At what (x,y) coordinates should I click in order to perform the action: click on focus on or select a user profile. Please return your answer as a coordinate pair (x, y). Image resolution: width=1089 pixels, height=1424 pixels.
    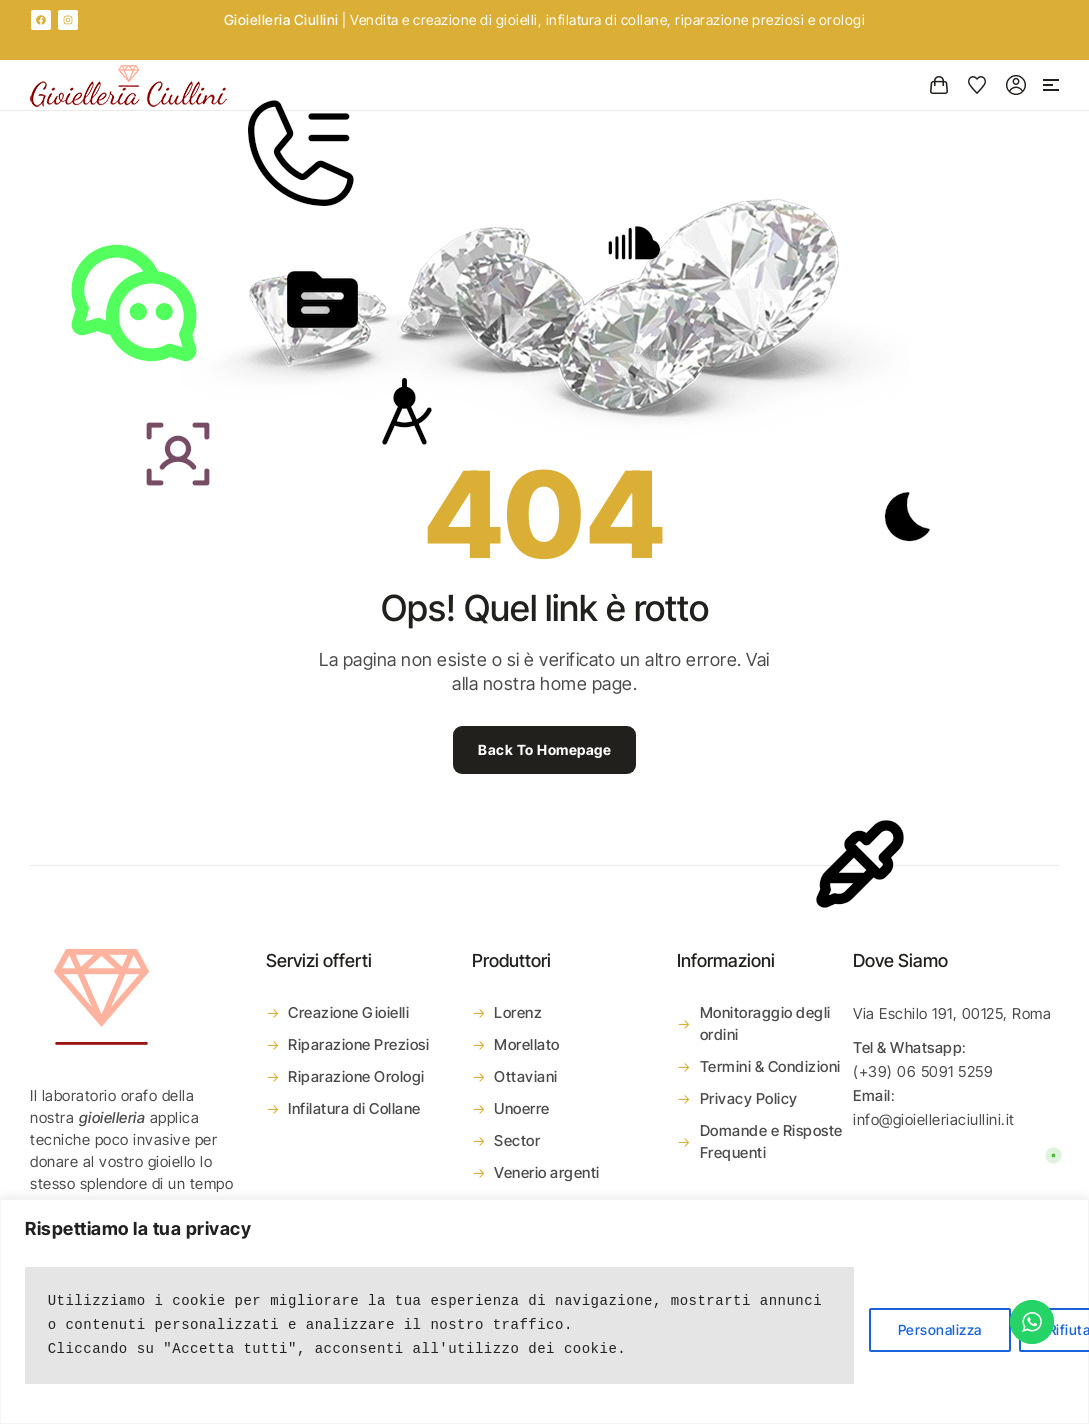
    Looking at the image, I should click on (178, 454).